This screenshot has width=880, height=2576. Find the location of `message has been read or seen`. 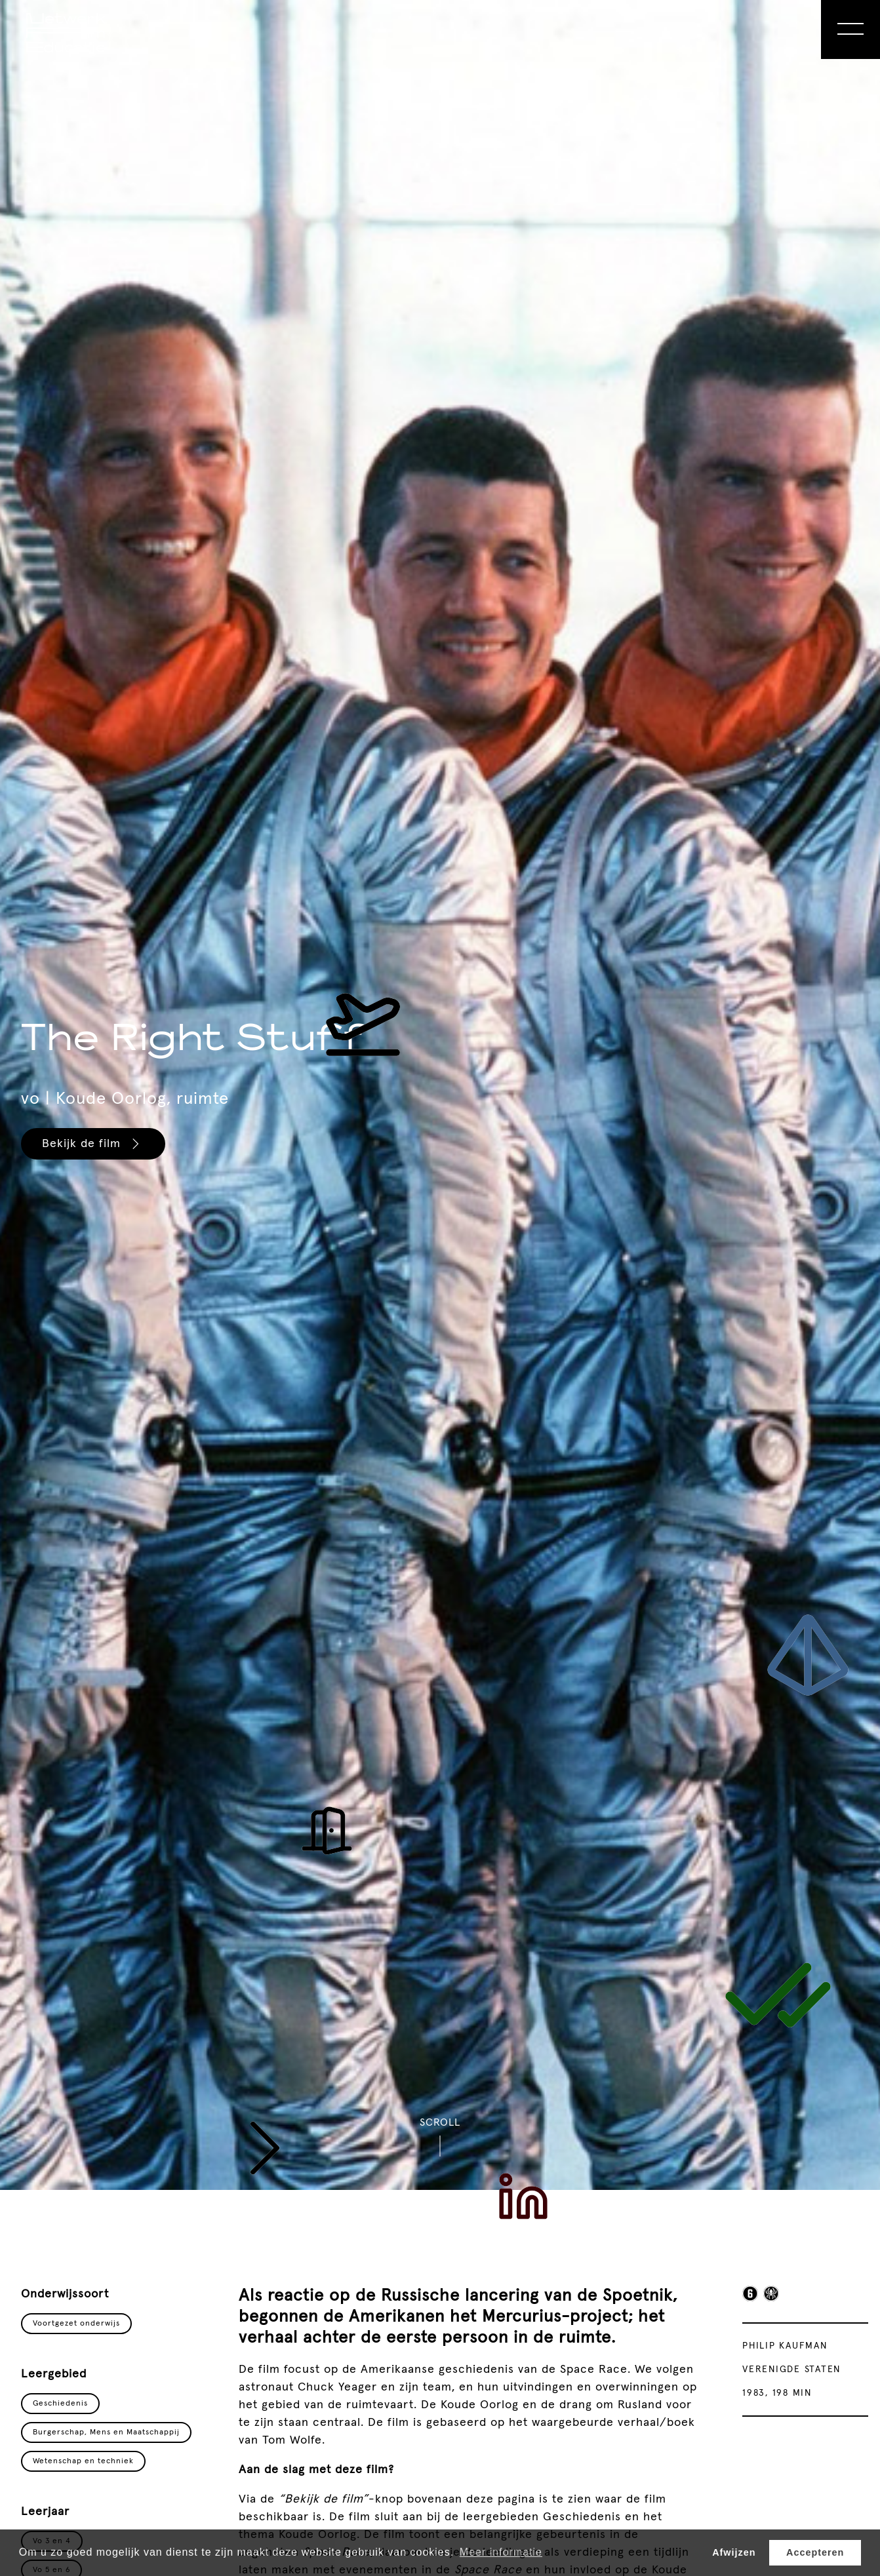

message has been read or seen is located at coordinates (778, 1996).